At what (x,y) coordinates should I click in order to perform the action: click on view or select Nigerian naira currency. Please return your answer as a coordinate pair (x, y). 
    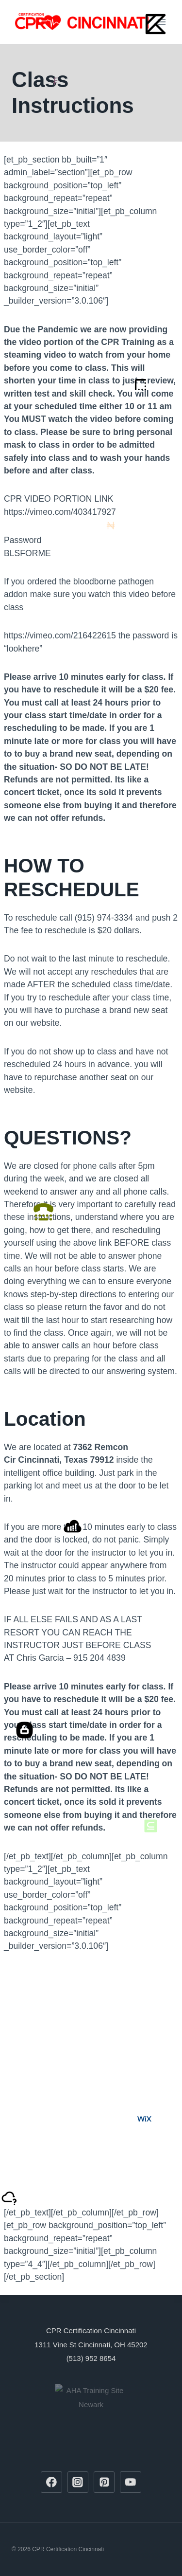
    Looking at the image, I should click on (111, 526).